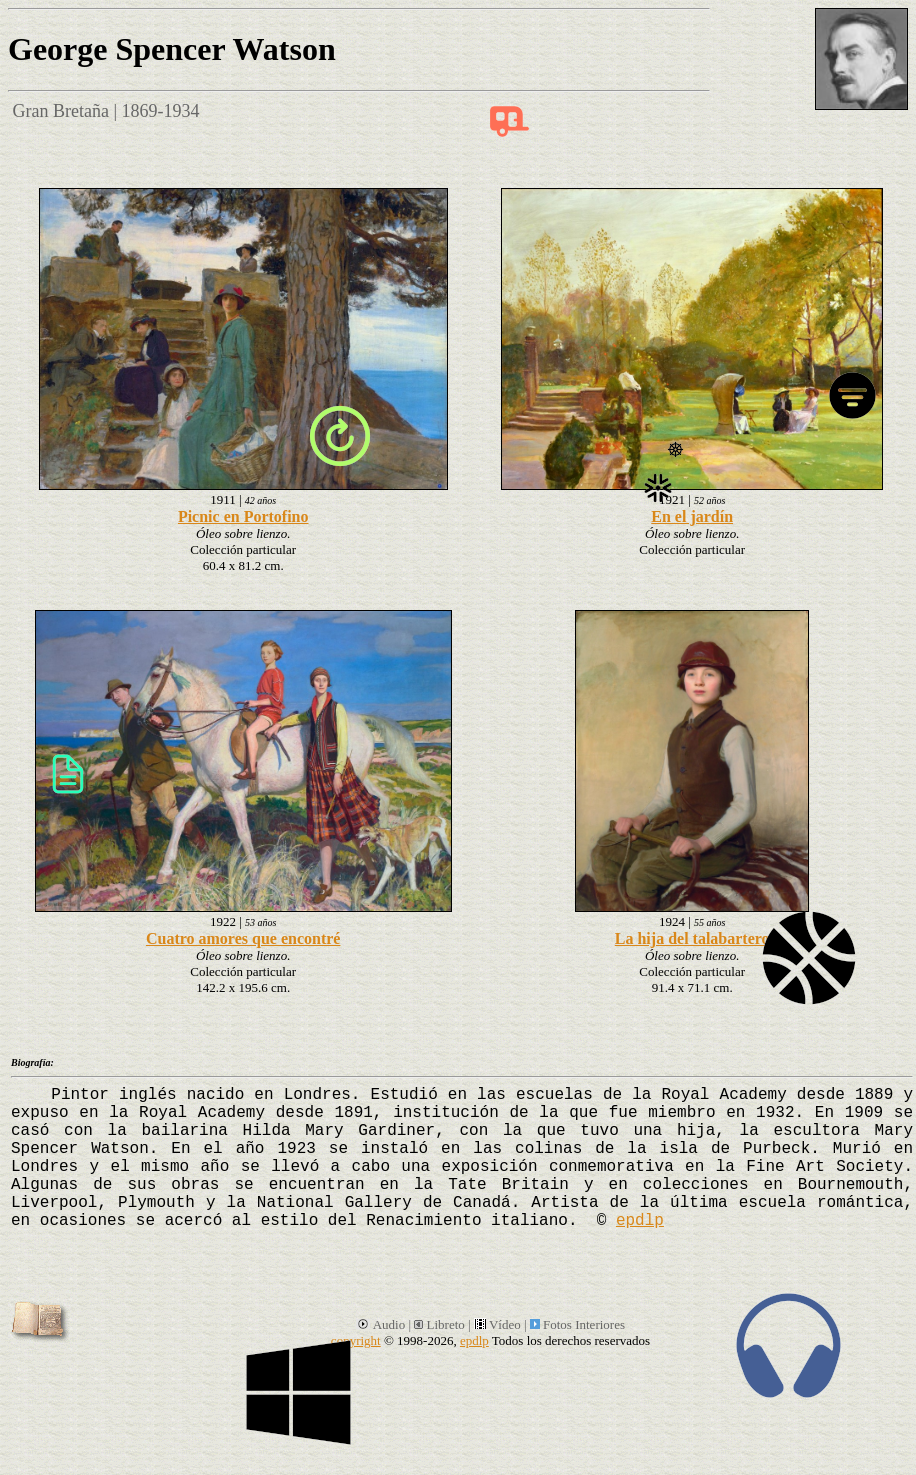 This screenshot has width=916, height=1475. What do you see at coordinates (852, 395) in the screenshot?
I see `filter or sort content` at bounding box center [852, 395].